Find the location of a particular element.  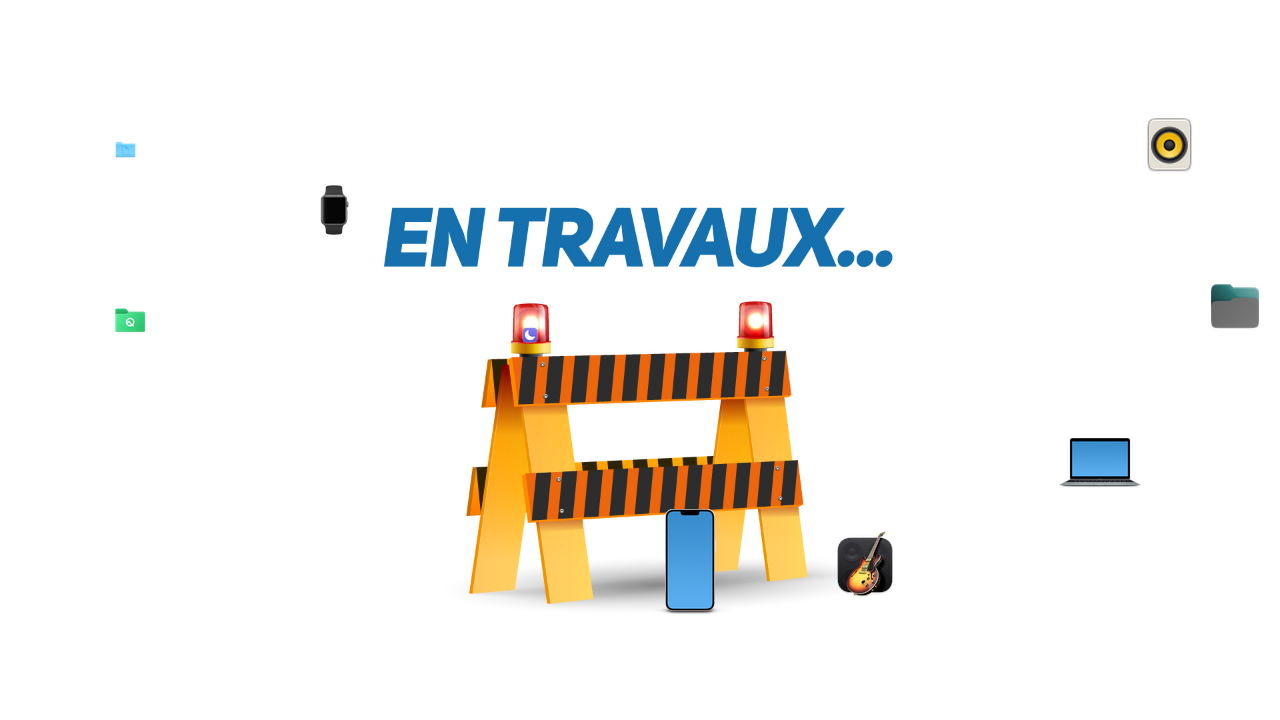

apple watch device icon is located at coordinates (334, 210).